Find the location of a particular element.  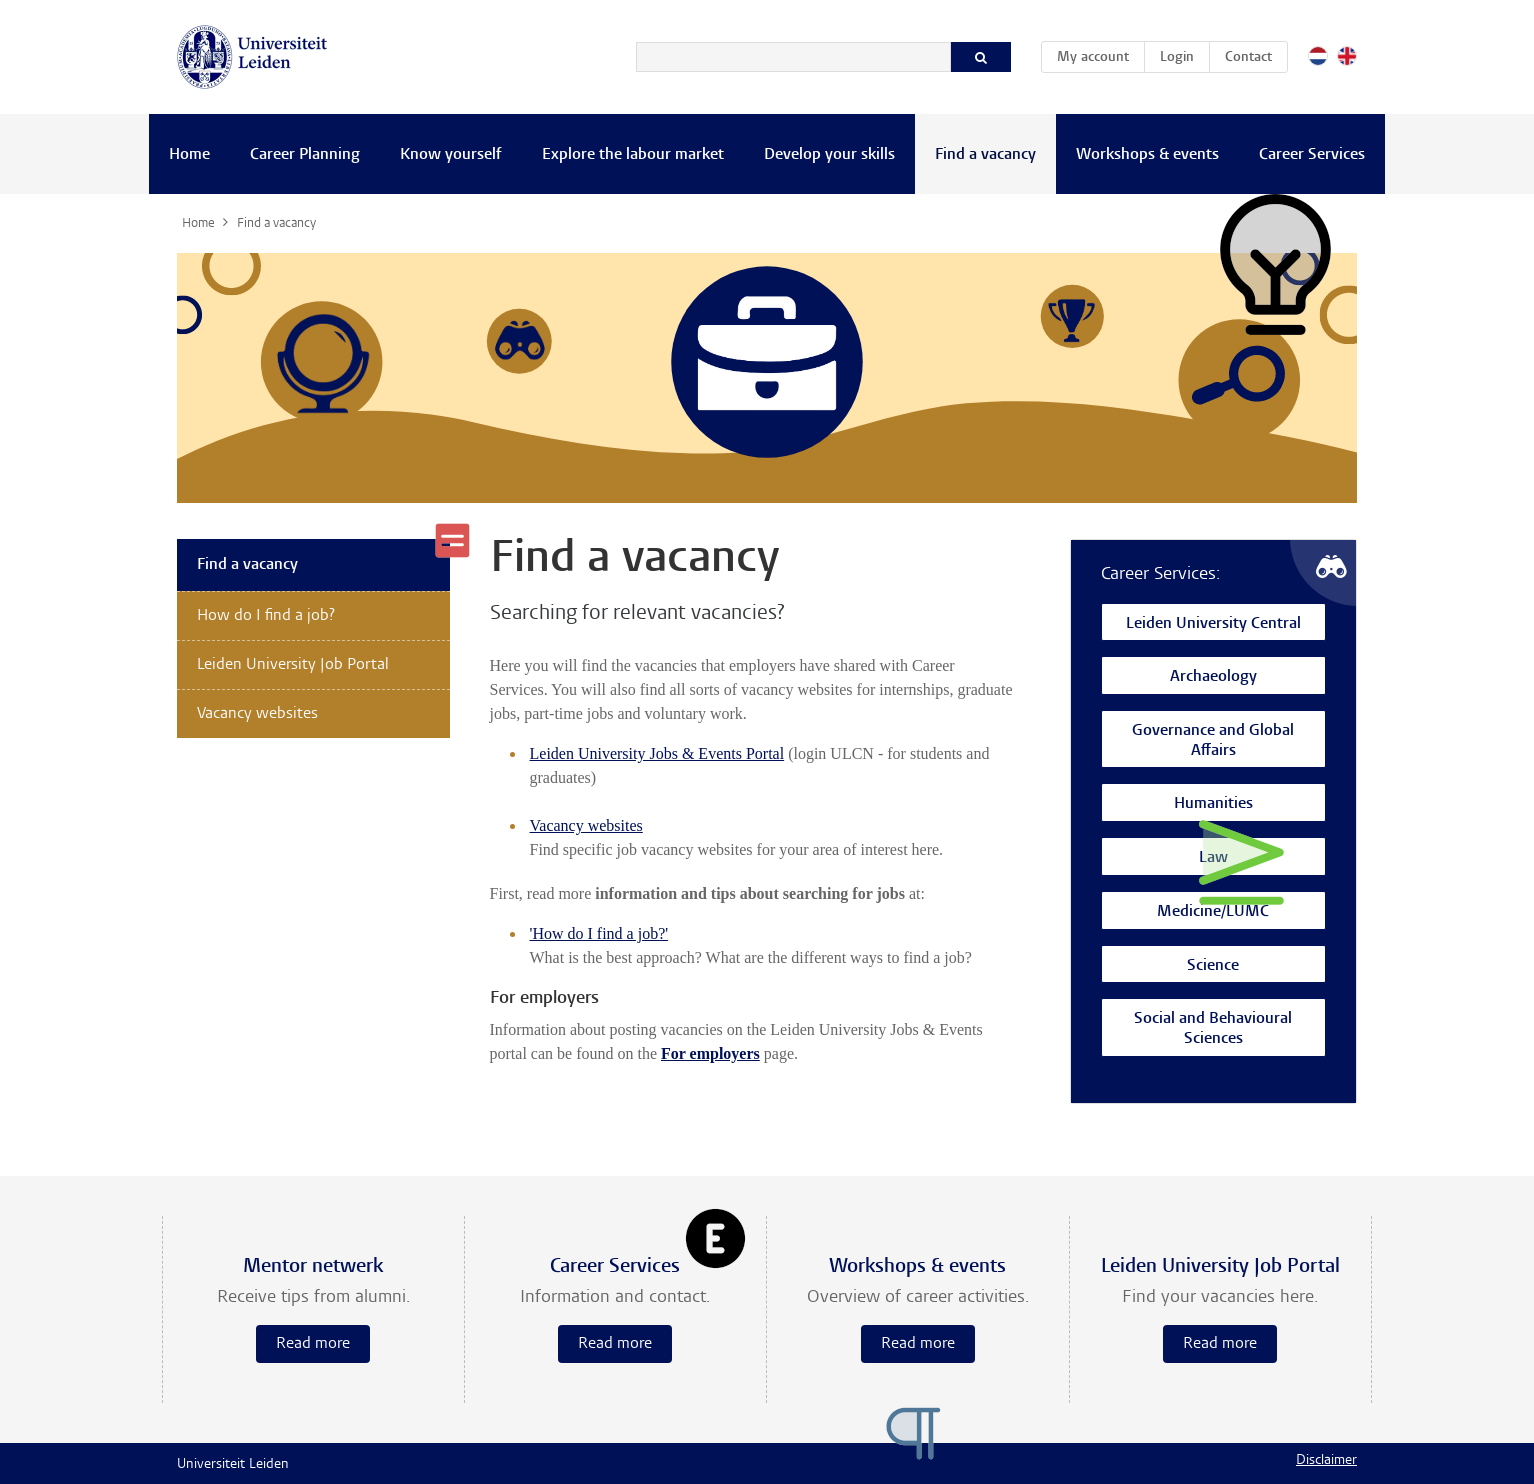

toggle idea or inspiration mode is located at coordinates (1275, 264).